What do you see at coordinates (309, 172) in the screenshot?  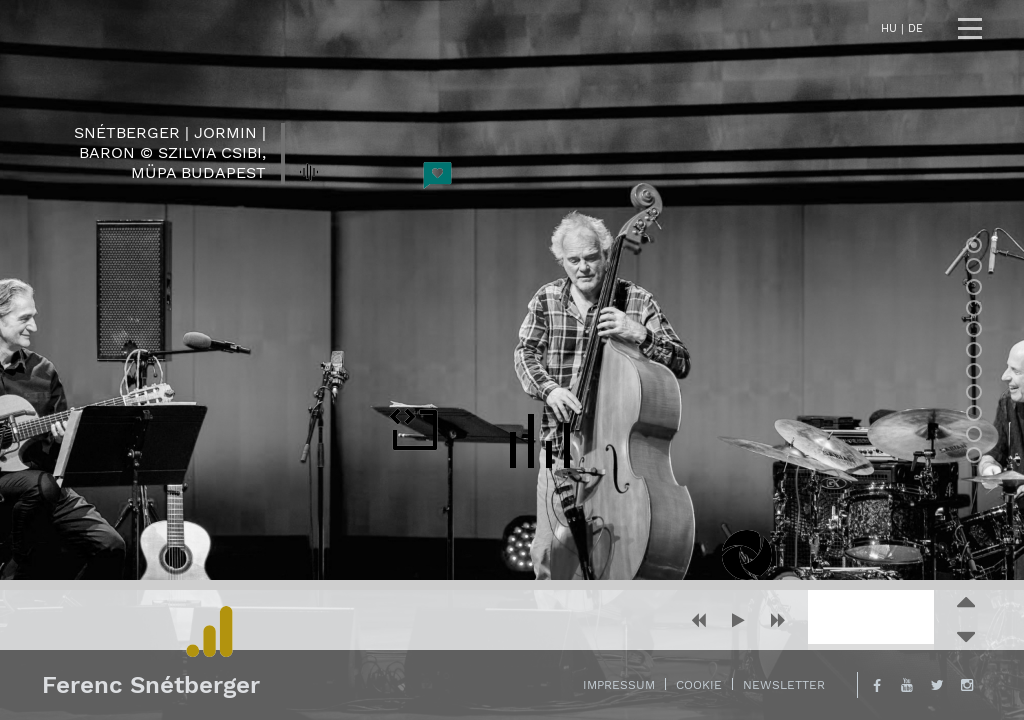 I see `voice recognition or audio waveform indicator` at bounding box center [309, 172].